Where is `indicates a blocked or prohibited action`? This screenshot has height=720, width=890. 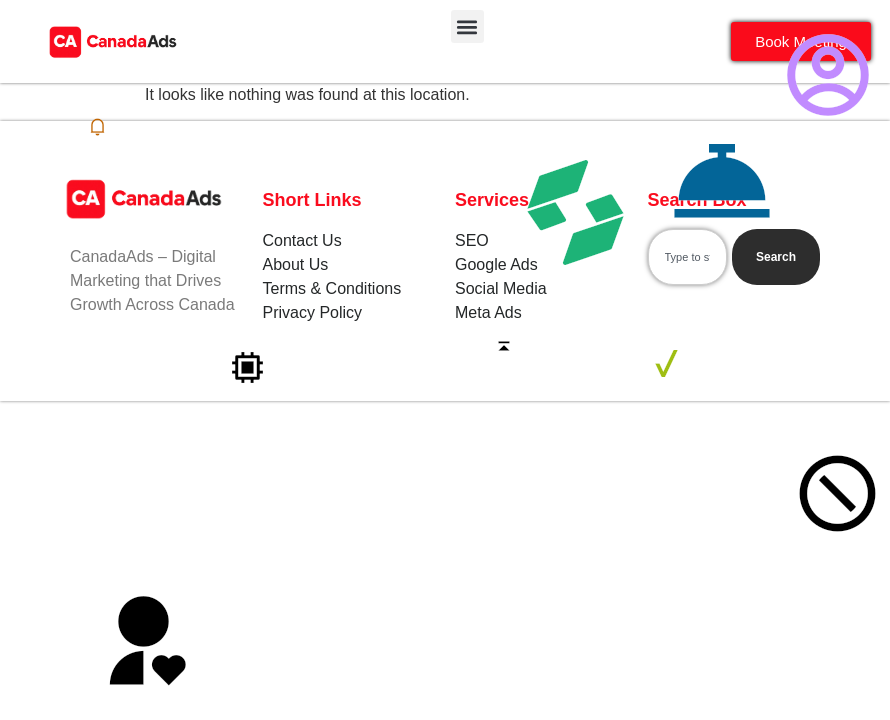
indicates a blocked or prohibited action is located at coordinates (837, 493).